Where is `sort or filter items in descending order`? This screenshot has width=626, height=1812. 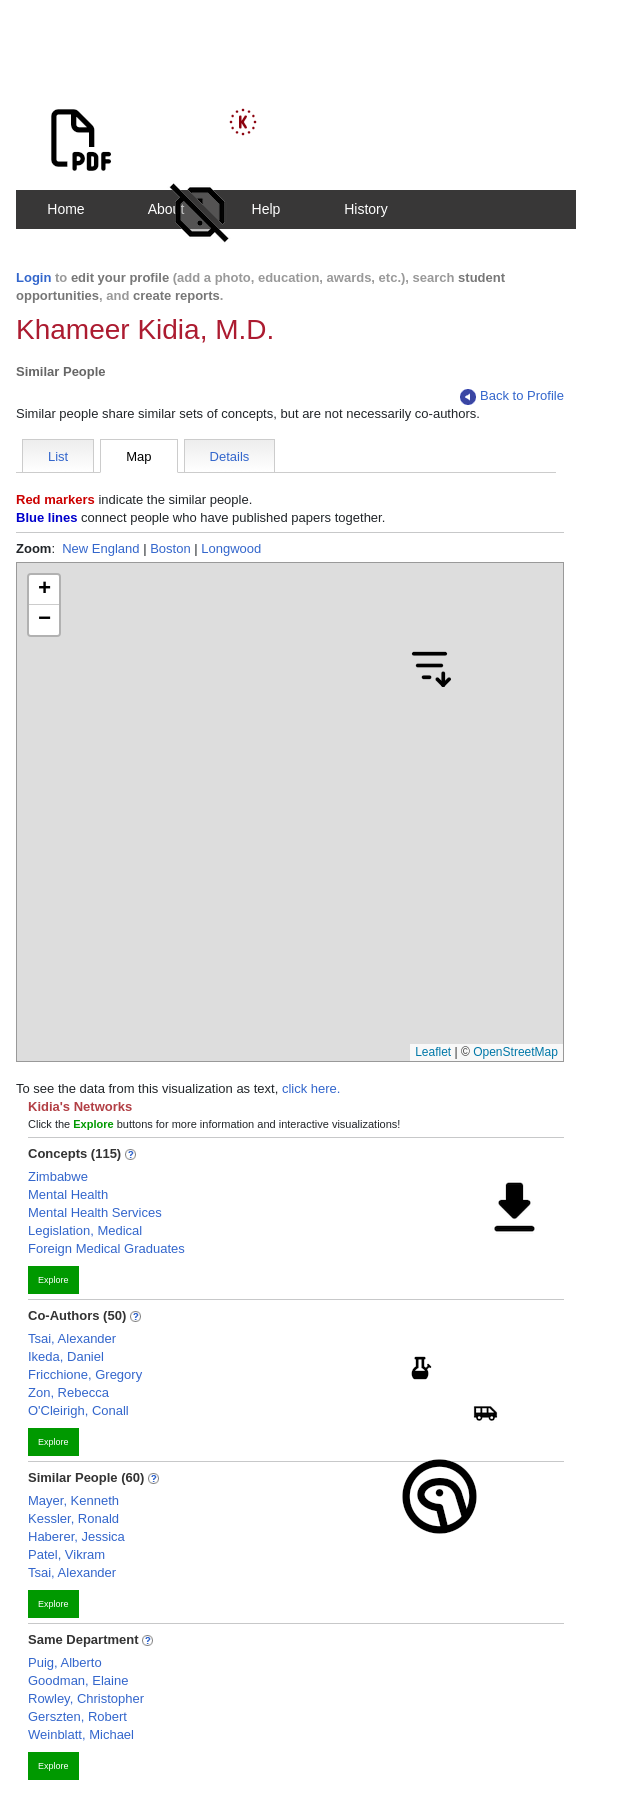 sort or filter items in descending order is located at coordinates (429, 665).